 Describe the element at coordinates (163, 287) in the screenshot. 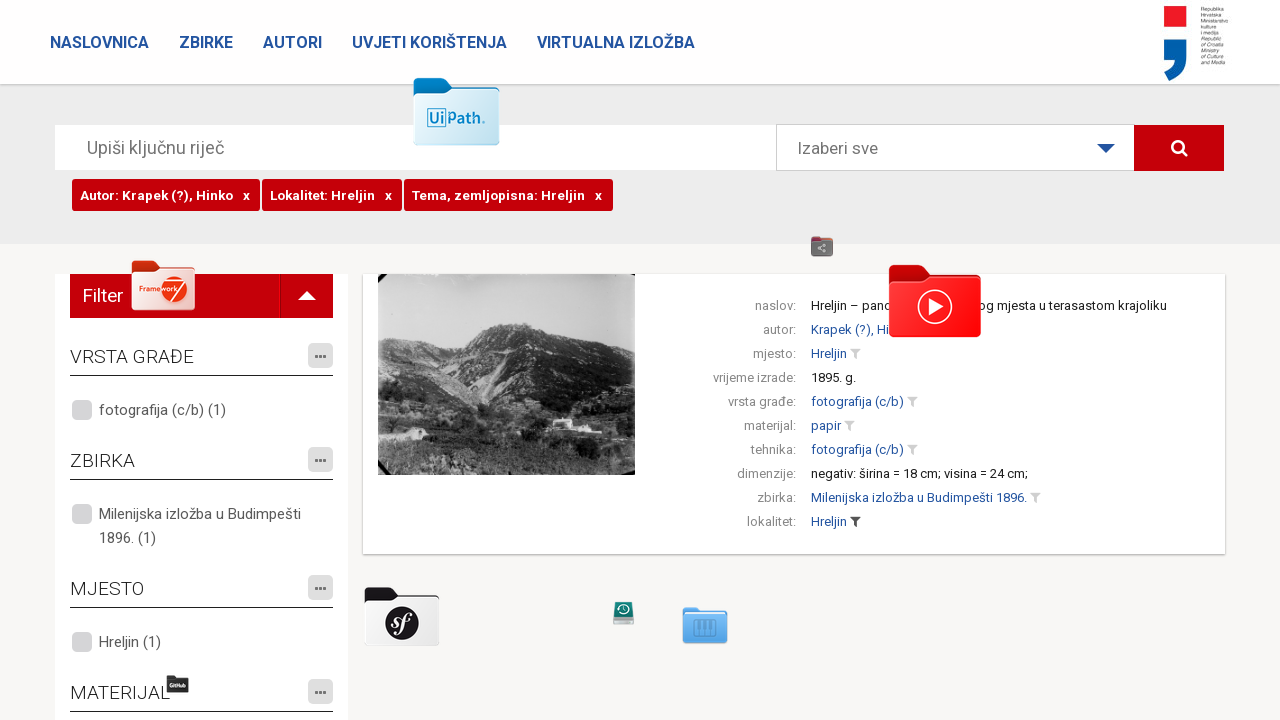

I see `open framework7 project folder` at that location.